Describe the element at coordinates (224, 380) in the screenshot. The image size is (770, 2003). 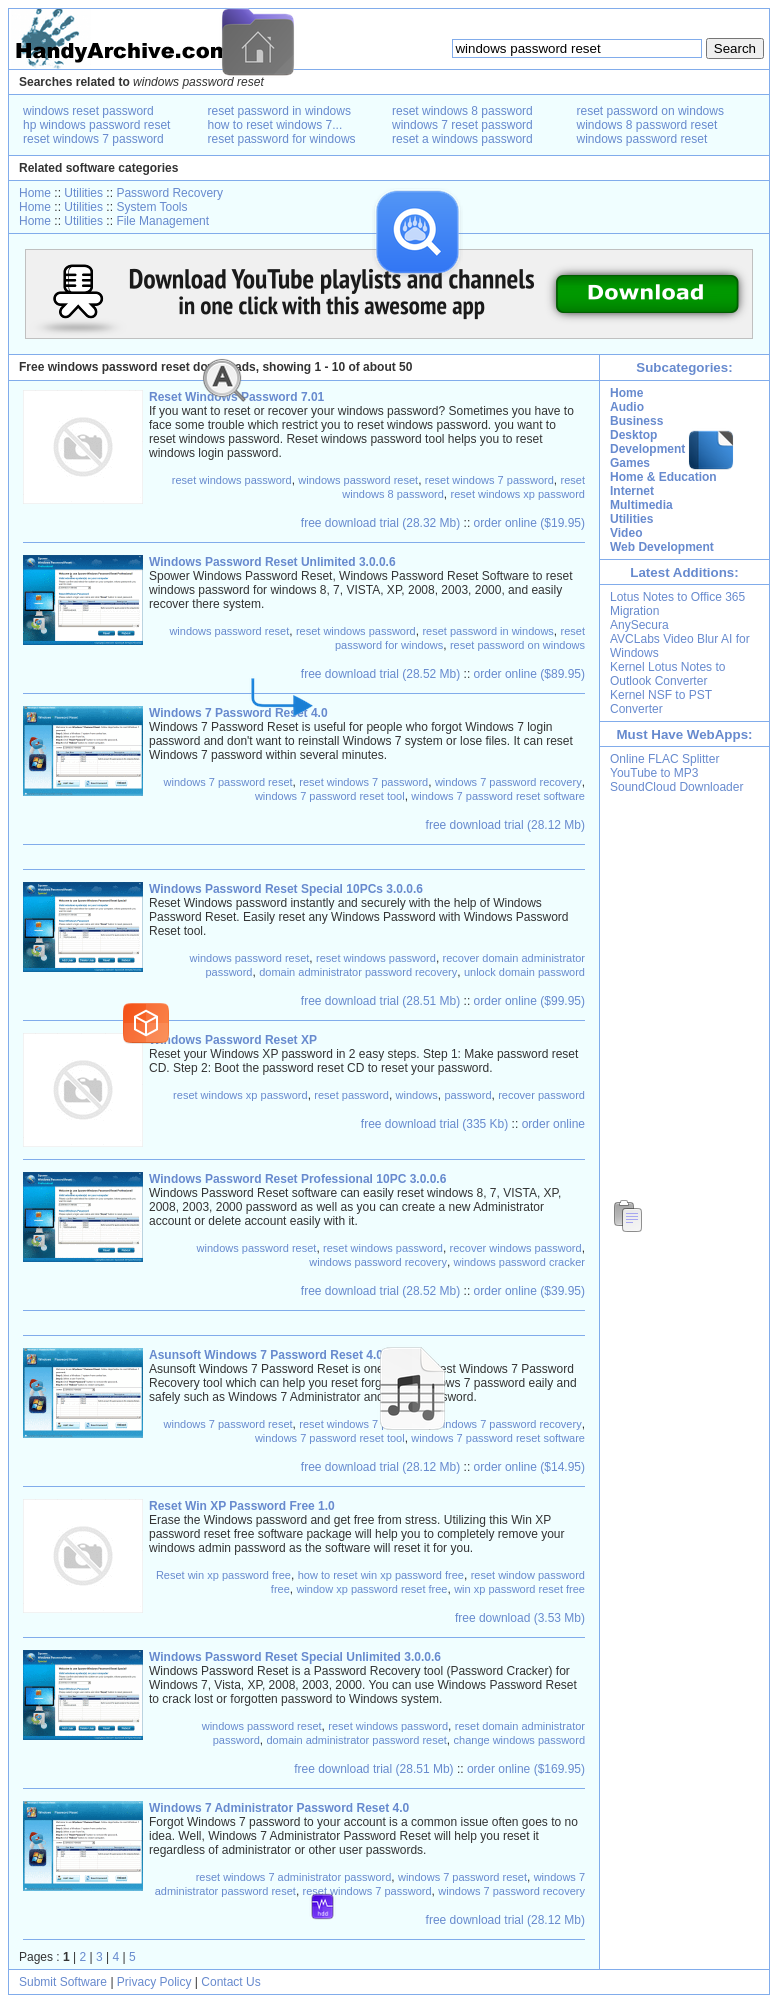
I see `search for text or content` at that location.